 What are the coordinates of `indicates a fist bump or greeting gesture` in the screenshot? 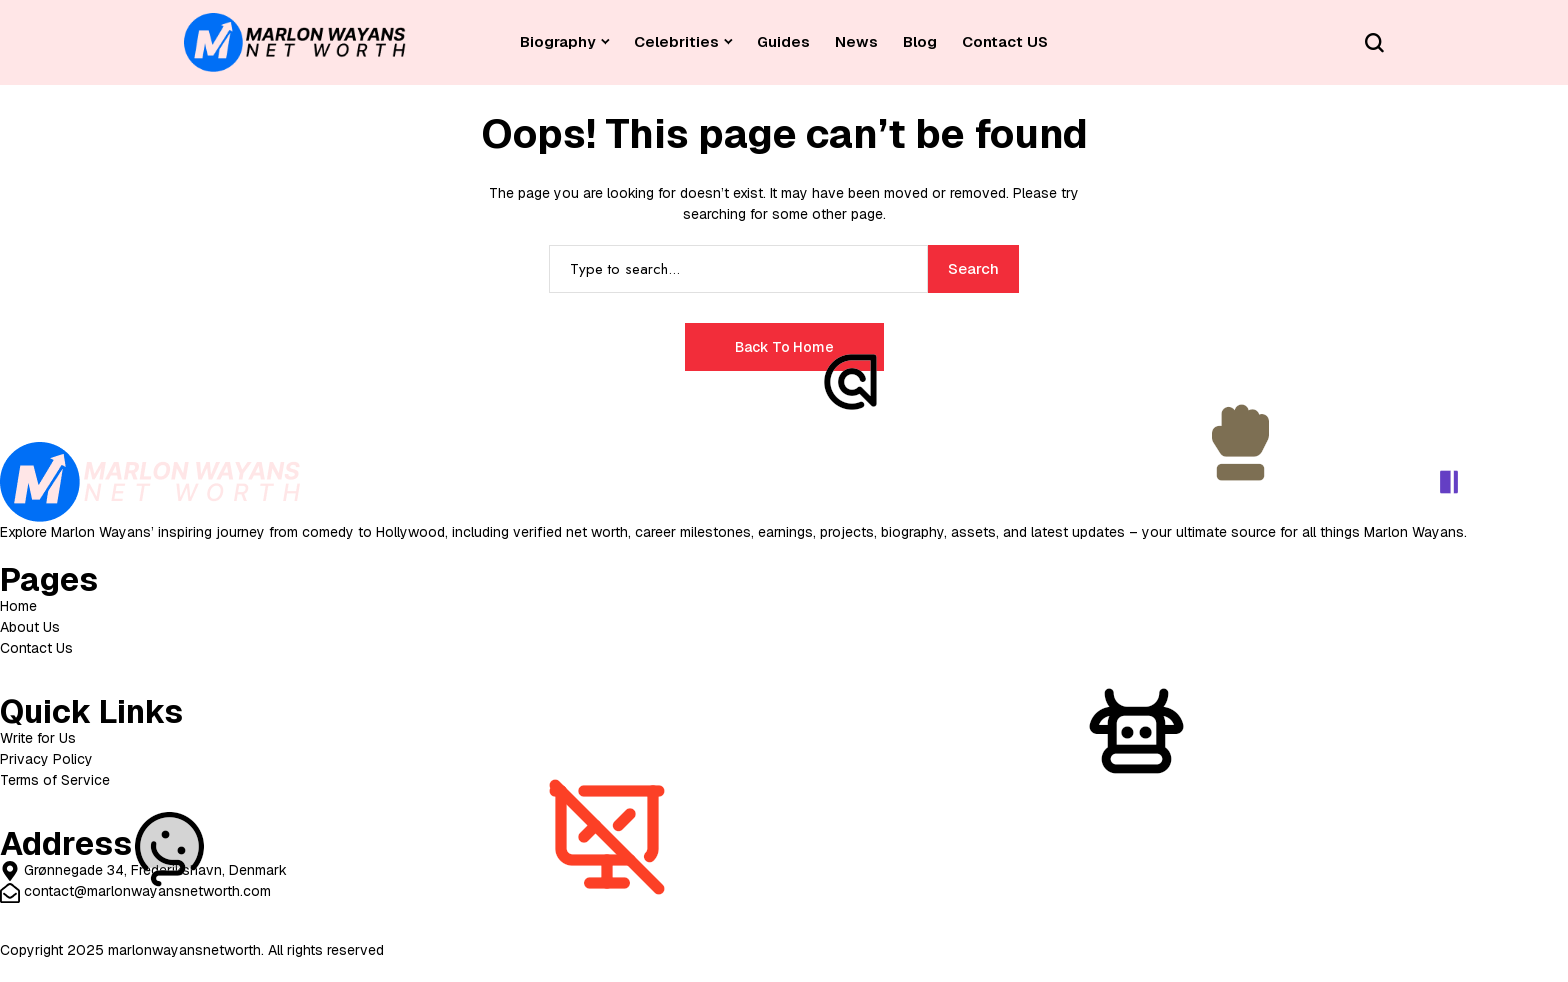 It's located at (1240, 442).